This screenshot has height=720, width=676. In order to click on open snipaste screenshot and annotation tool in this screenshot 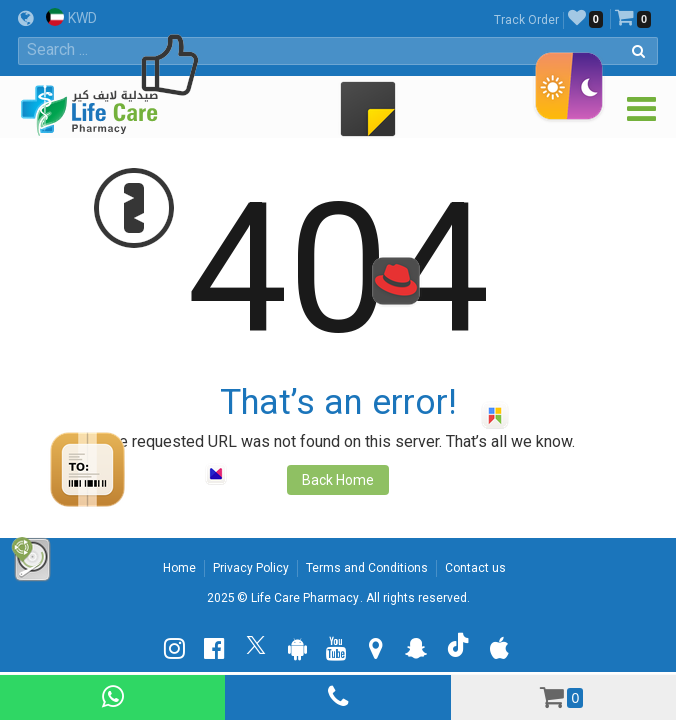, I will do `click(495, 415)`.